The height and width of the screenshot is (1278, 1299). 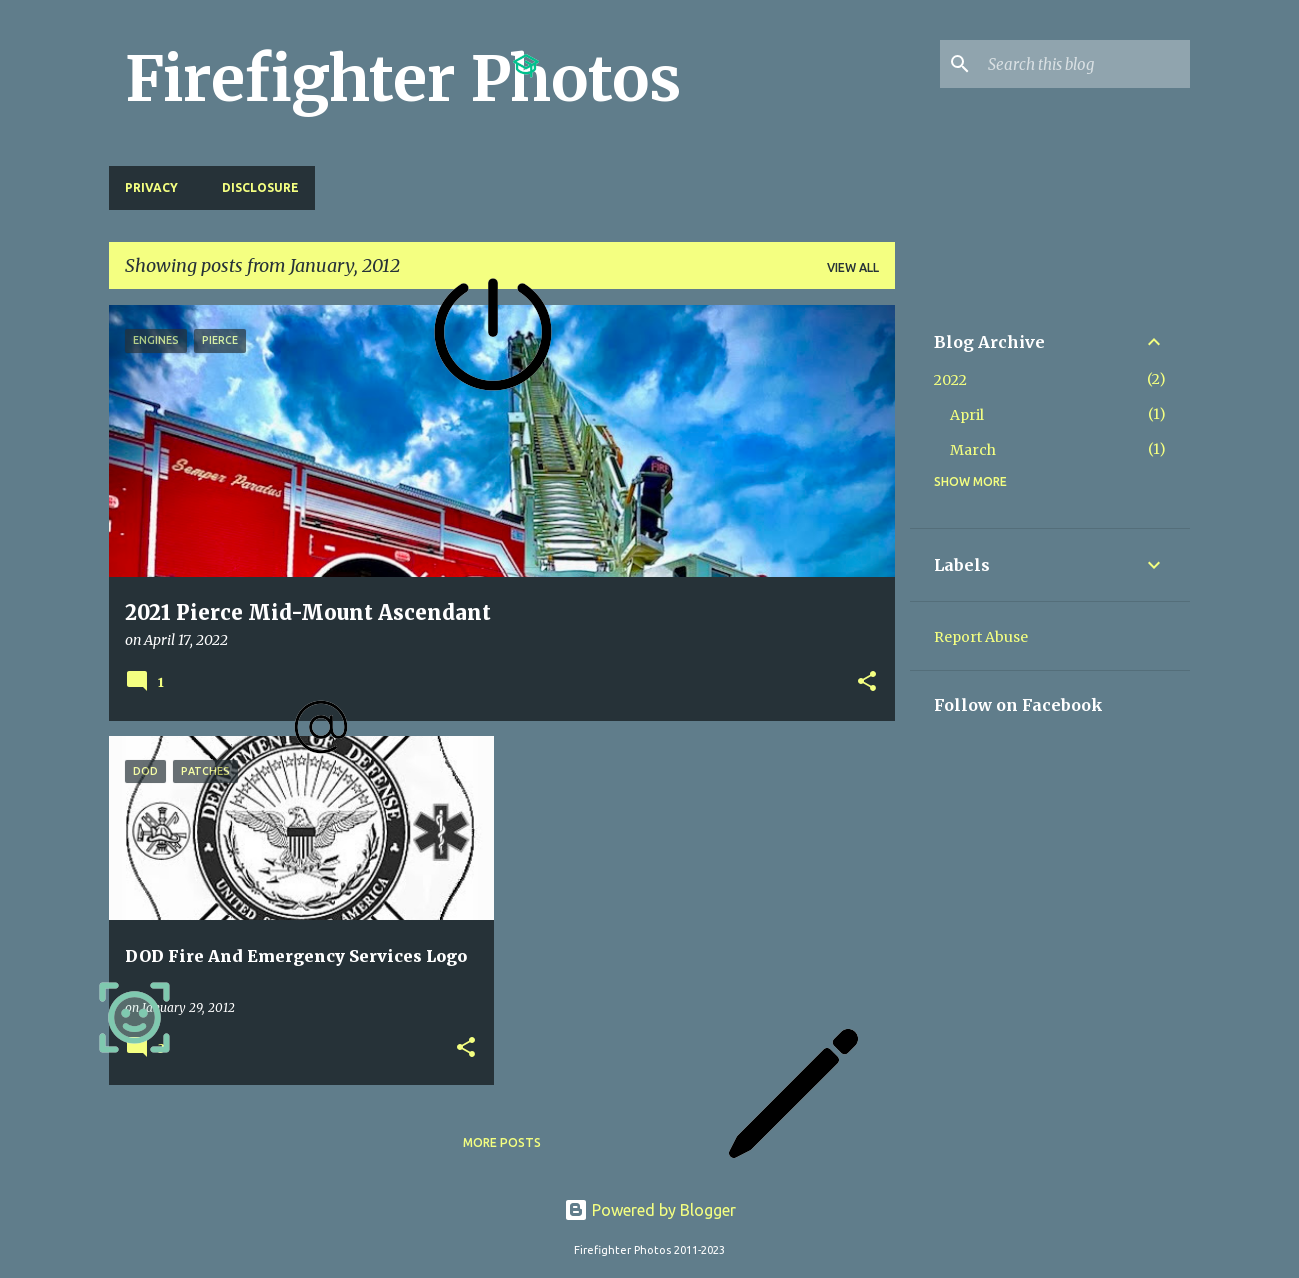 What do you see at coordinates (493, 332) in the screenshot?
I see `turn device on or off` at bounding box center [493, 332].